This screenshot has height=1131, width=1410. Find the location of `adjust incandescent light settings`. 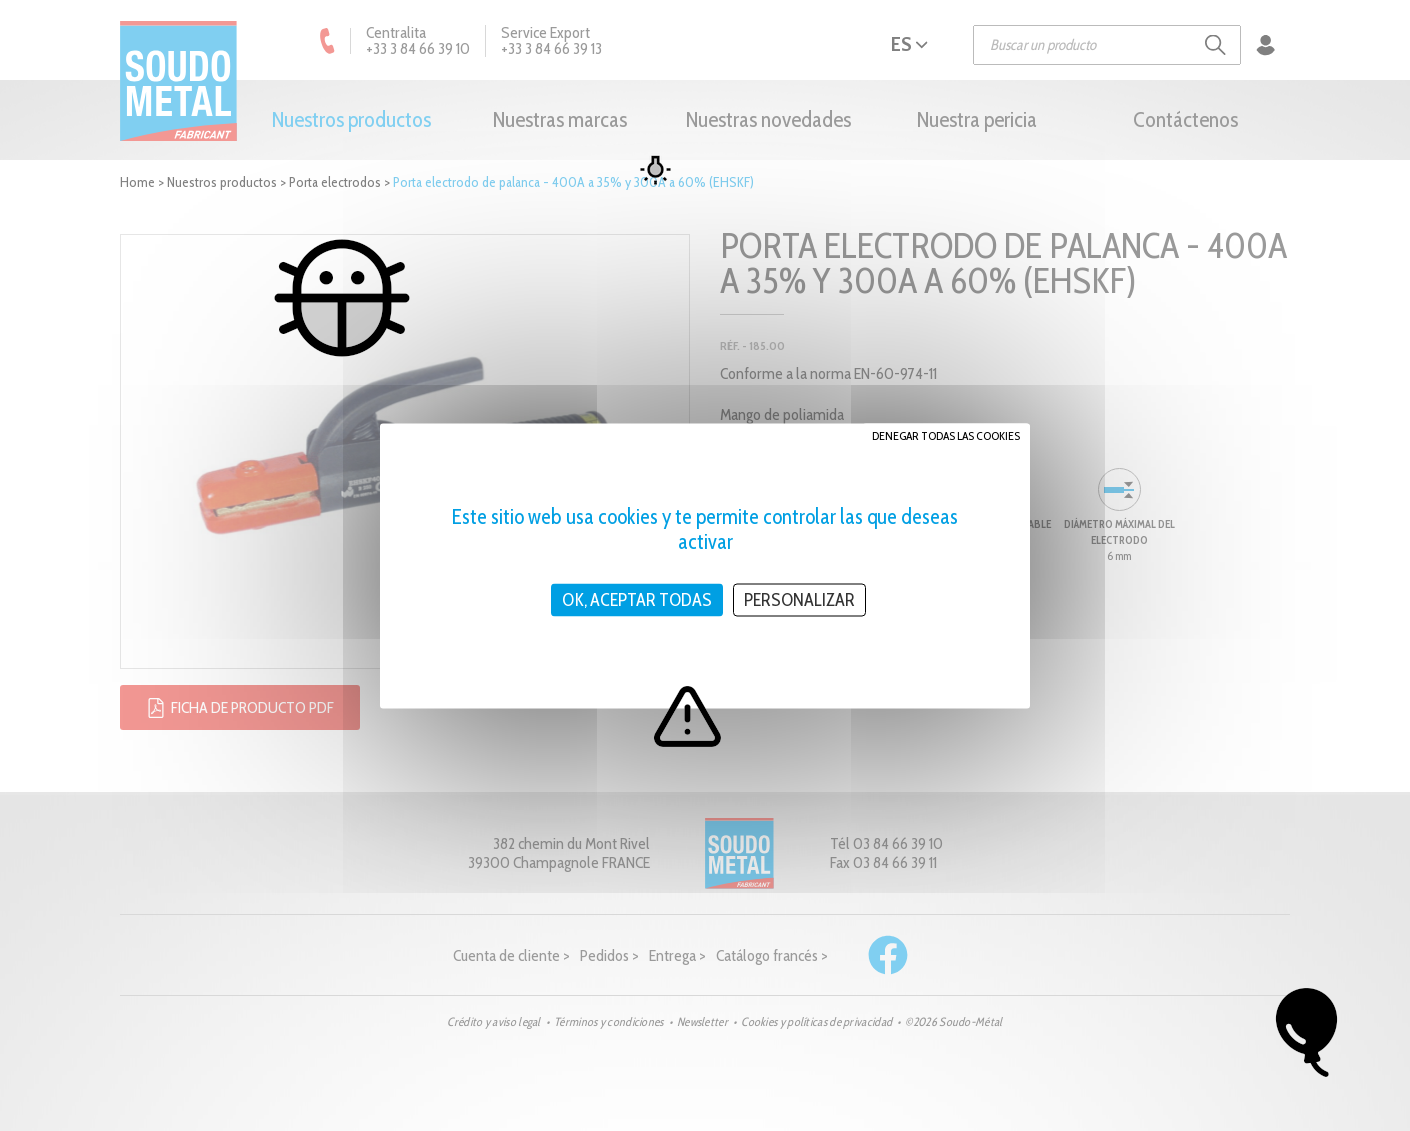

adjust incandescent light settings is located at coordinates (655, 169).